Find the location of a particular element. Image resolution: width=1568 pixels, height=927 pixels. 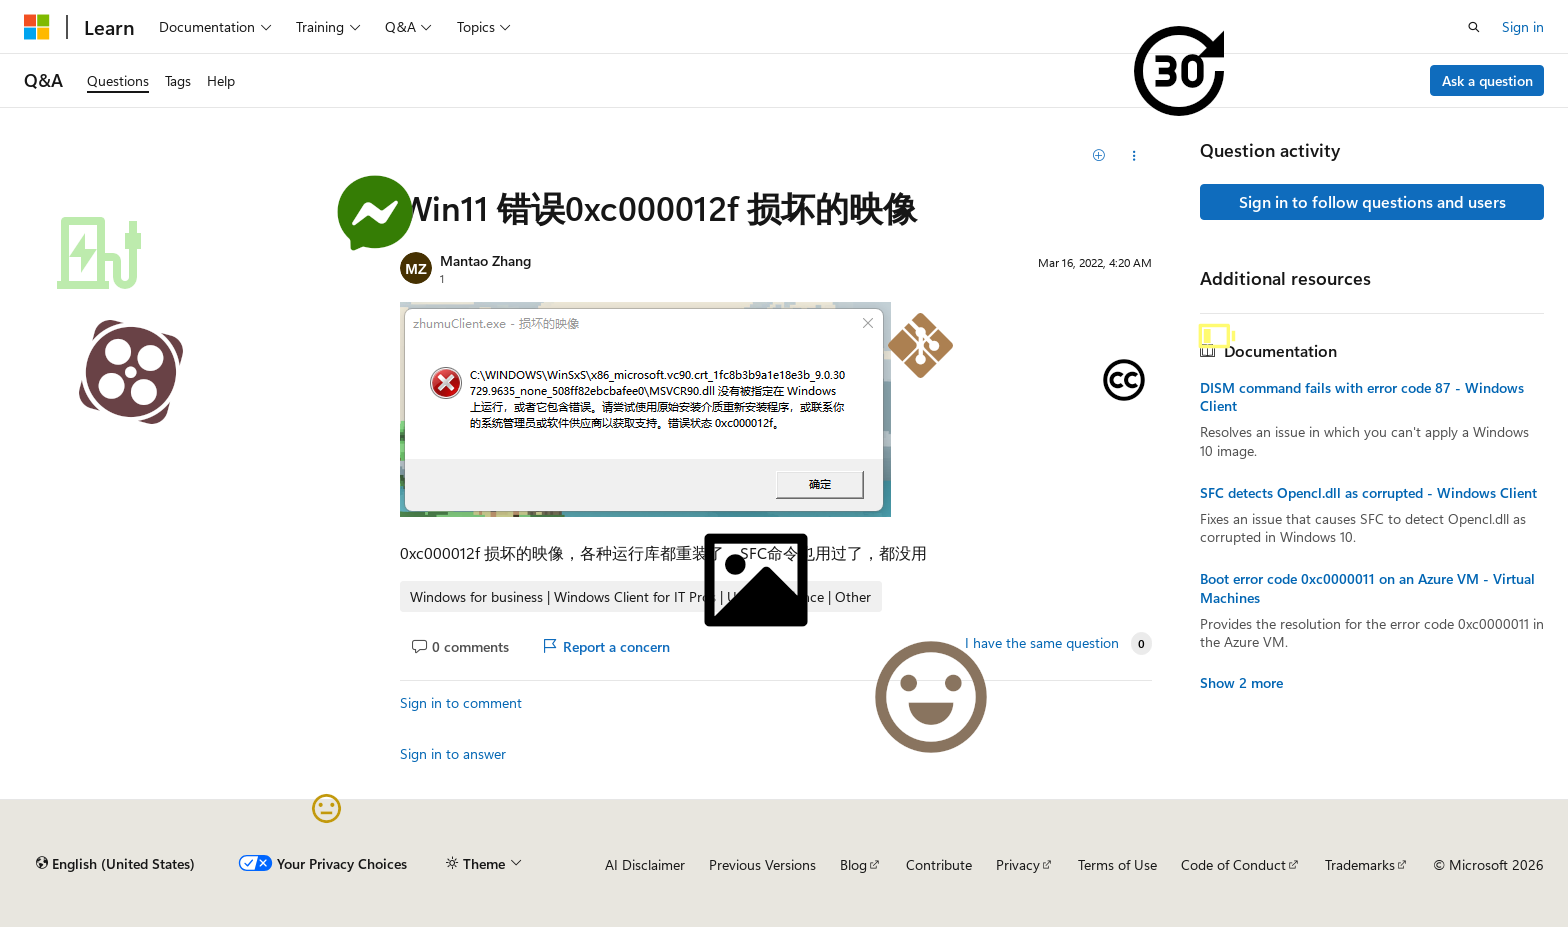

find nearby EV charging stations is located at coordinates (97, 253).